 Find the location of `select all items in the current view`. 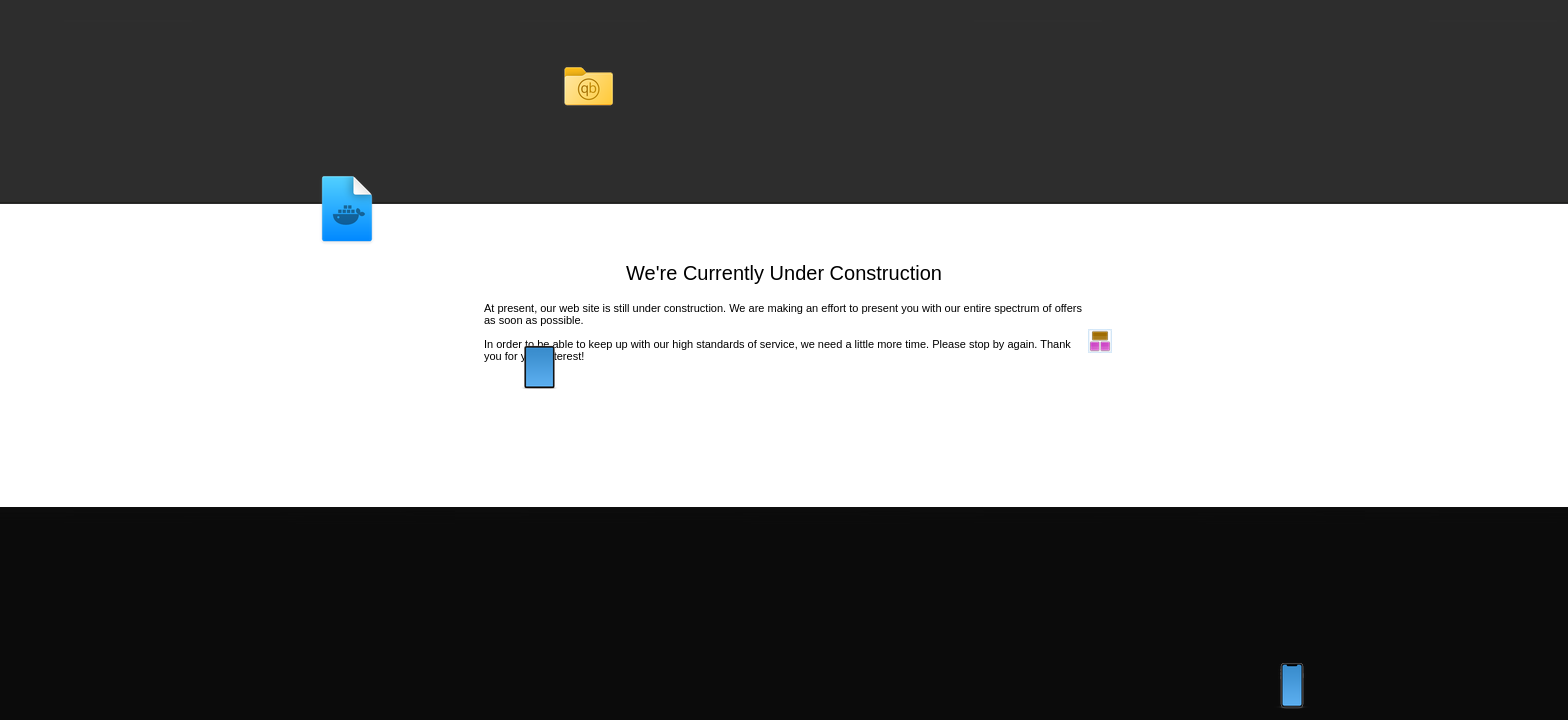

select all items in the current view is located at coordinates (1100, 341).